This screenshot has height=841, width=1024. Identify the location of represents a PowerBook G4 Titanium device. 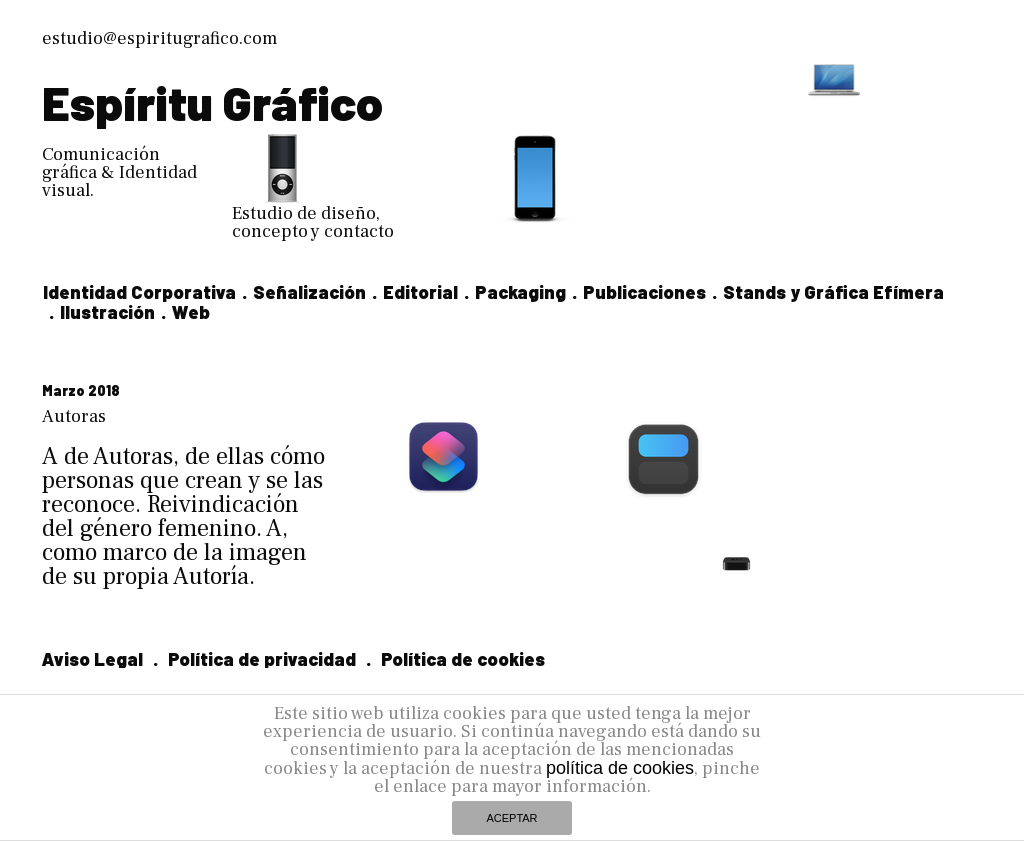
(834, 78).